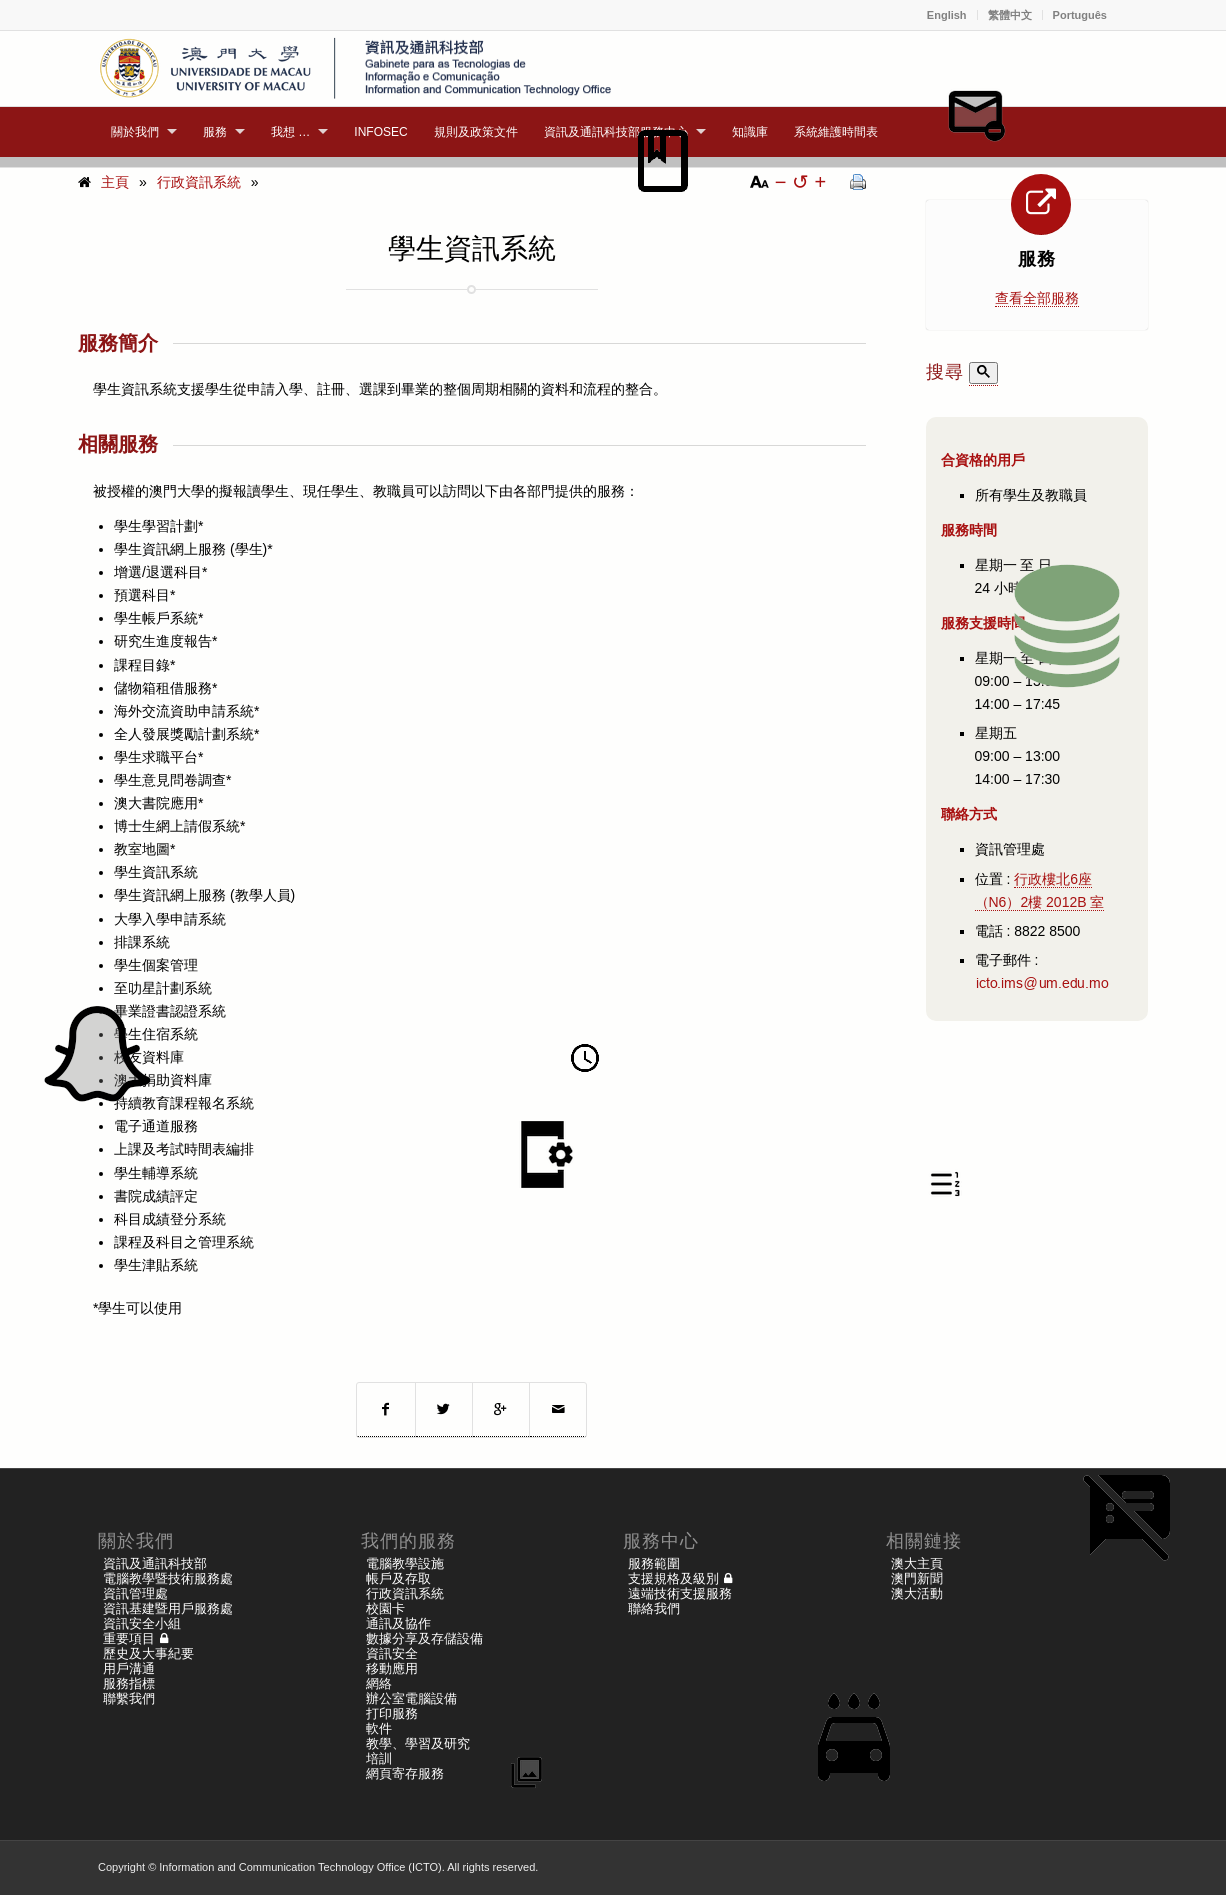  Describe the element at coordinates (585, 1058) in the screenshot. I see `view schedule or upcoming events` at that location.